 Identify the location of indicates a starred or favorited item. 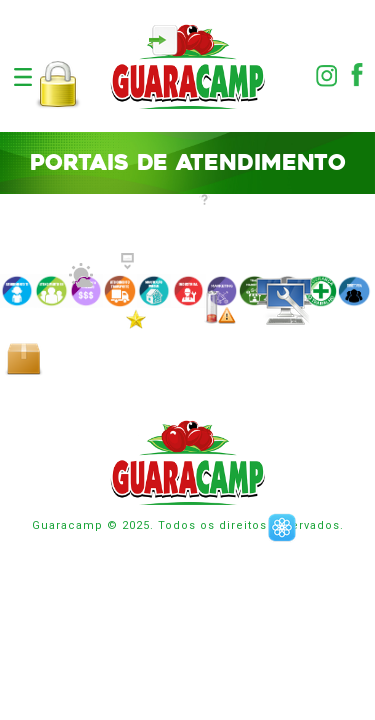
(136, 320).